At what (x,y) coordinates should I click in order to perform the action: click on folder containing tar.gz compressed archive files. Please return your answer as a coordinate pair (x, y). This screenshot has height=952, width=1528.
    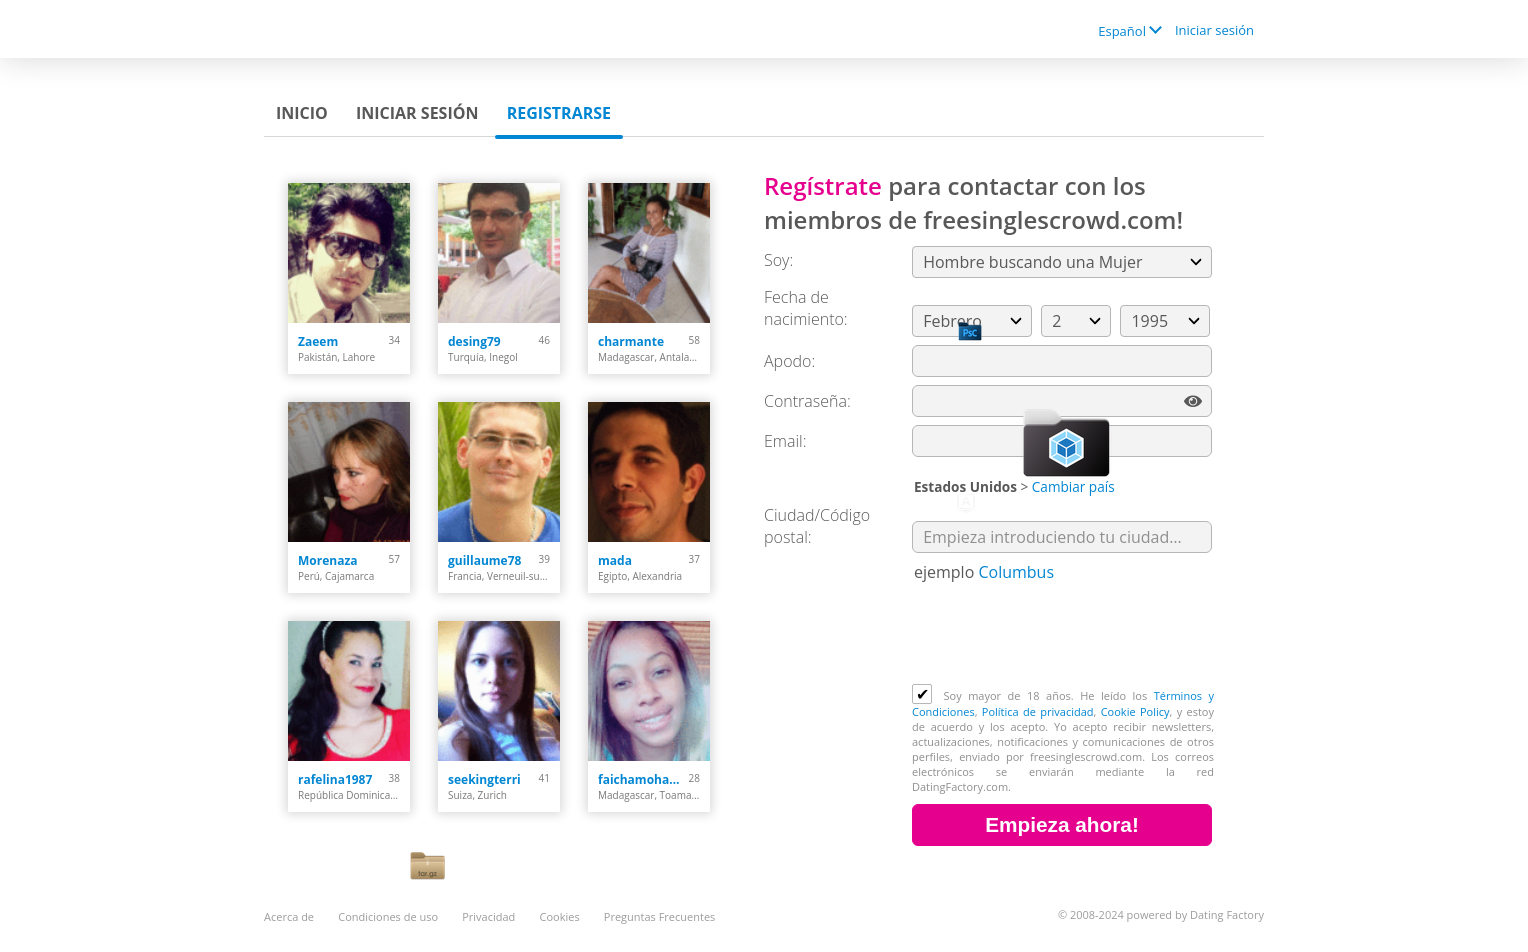
    Looking at the image, I should click on (427, 866).